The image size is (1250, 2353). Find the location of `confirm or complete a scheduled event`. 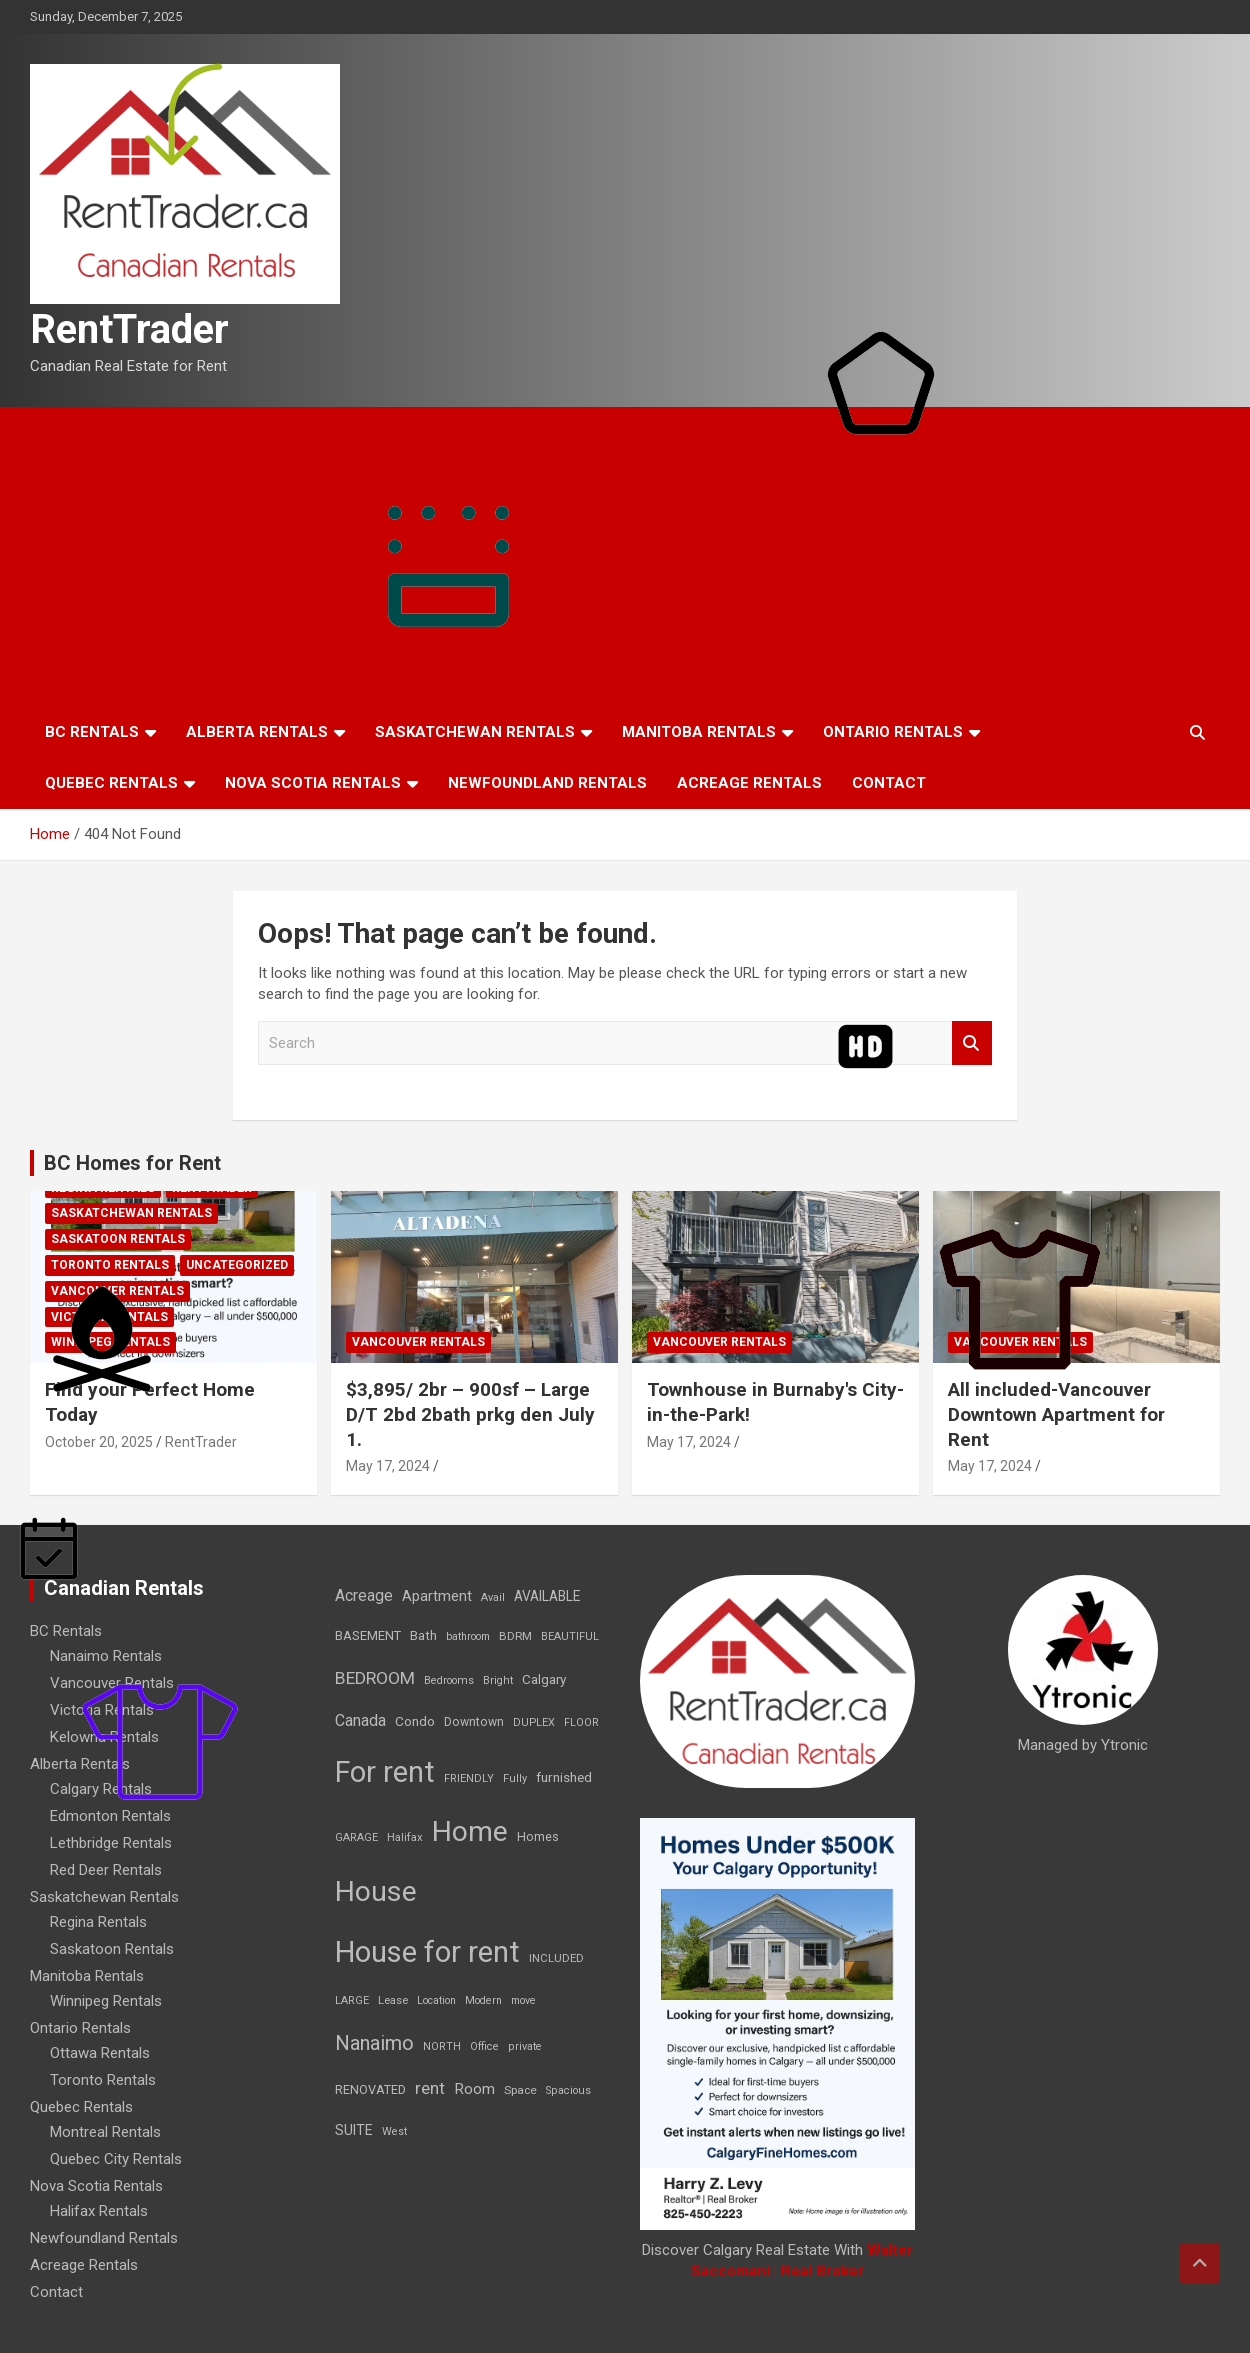

confirm or complete a scheduled event is located at coordinates (49, 1551).